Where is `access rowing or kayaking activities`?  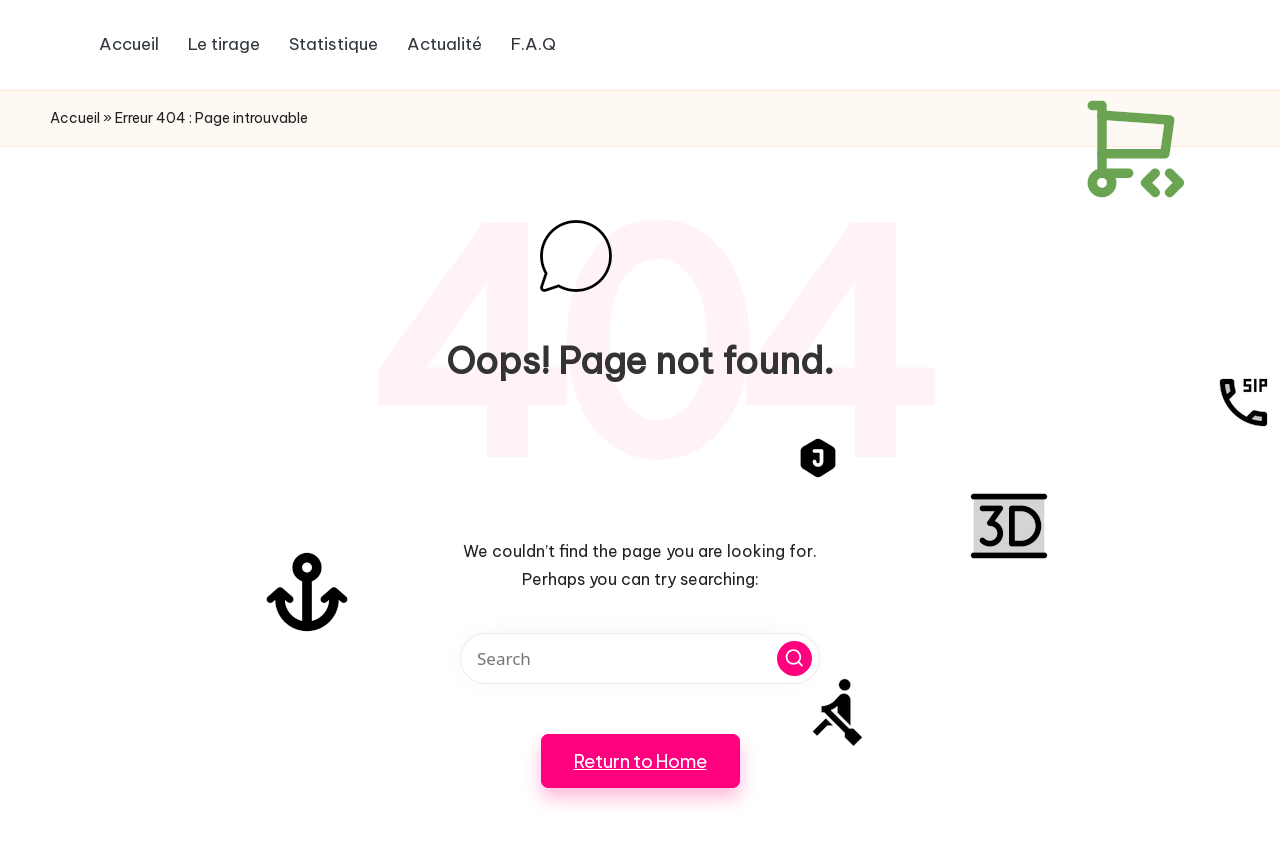 access rowing or kayaking activities is located at coordinates (836, 711).